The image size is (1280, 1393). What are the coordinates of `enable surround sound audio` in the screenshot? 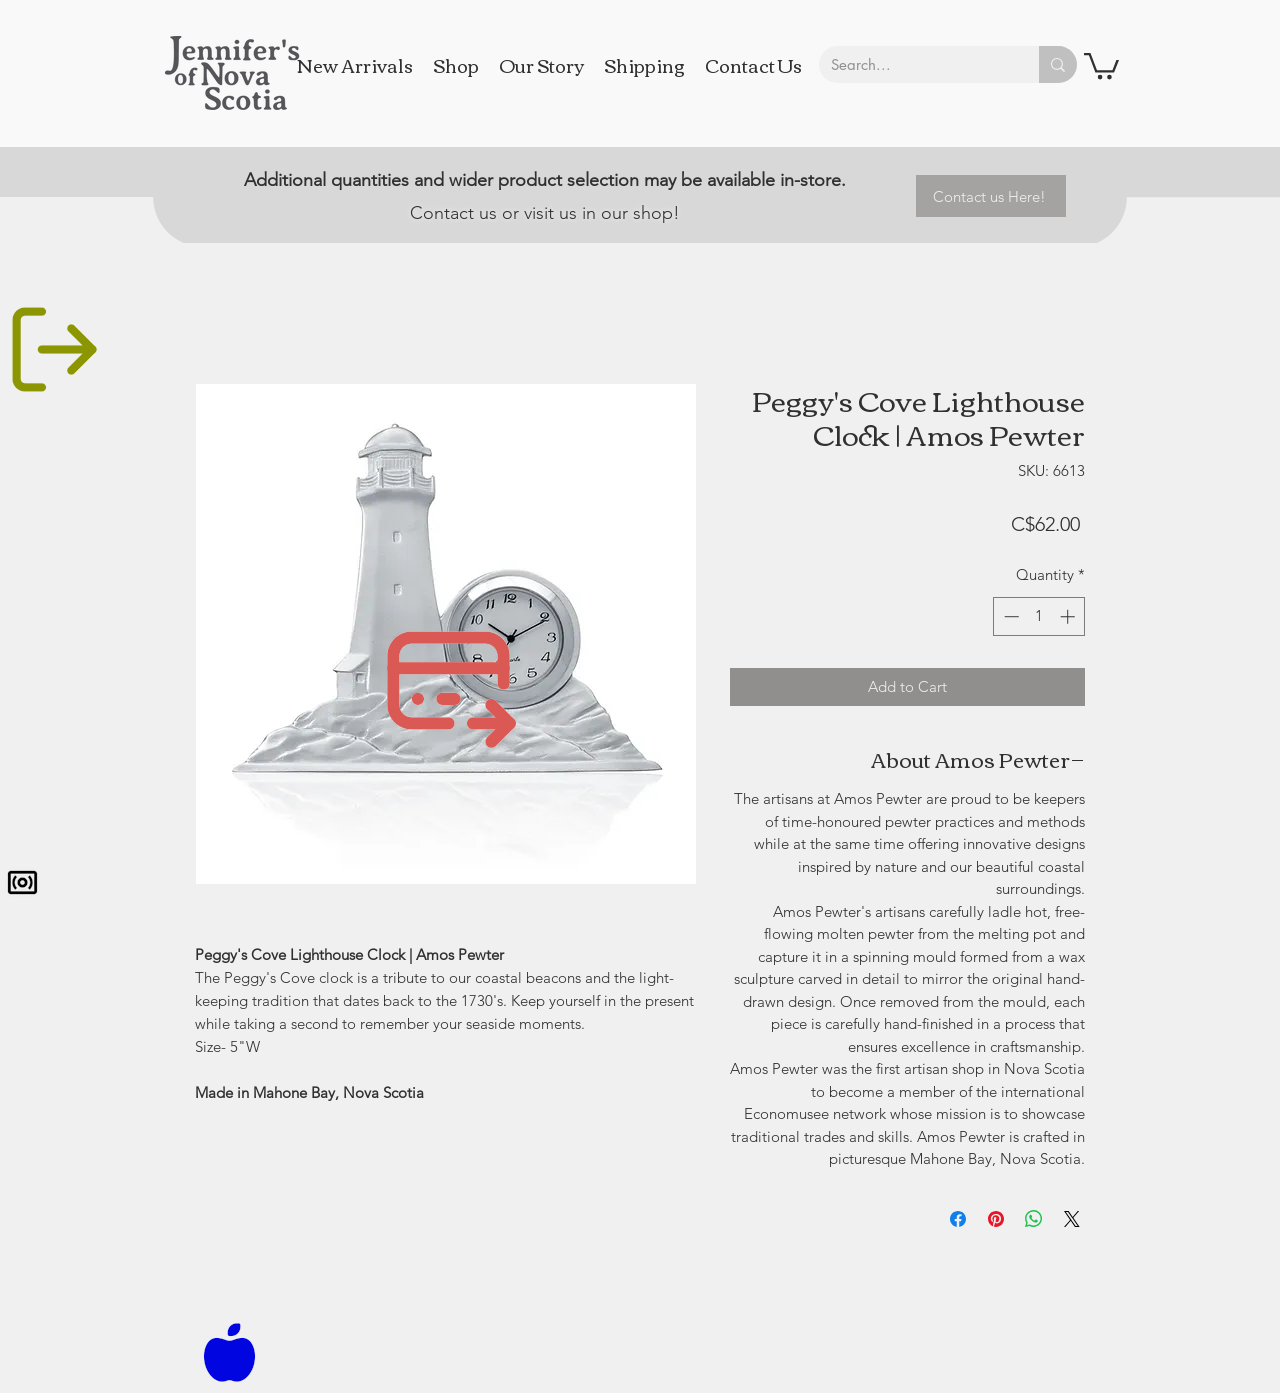 It's located at (22, 882).